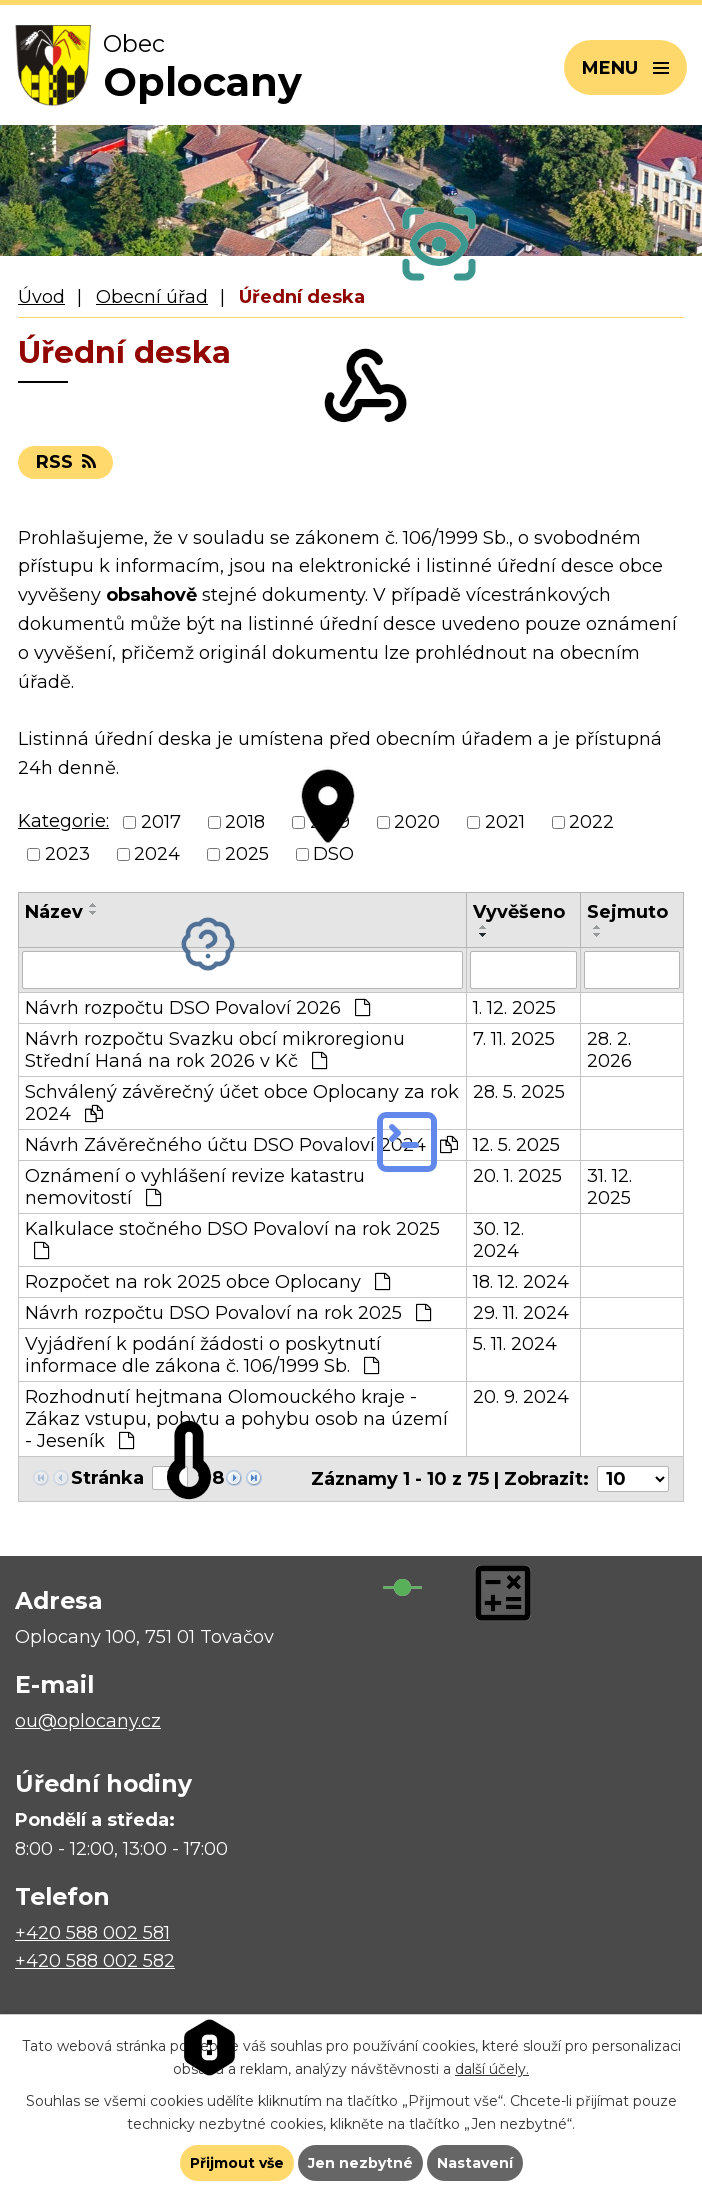 This screenshot has width=702, height=2191. What do you see at coordinates (208, 944) in the screenshot?
I see `access help or FAQ section` at bounding box center [208, 944].